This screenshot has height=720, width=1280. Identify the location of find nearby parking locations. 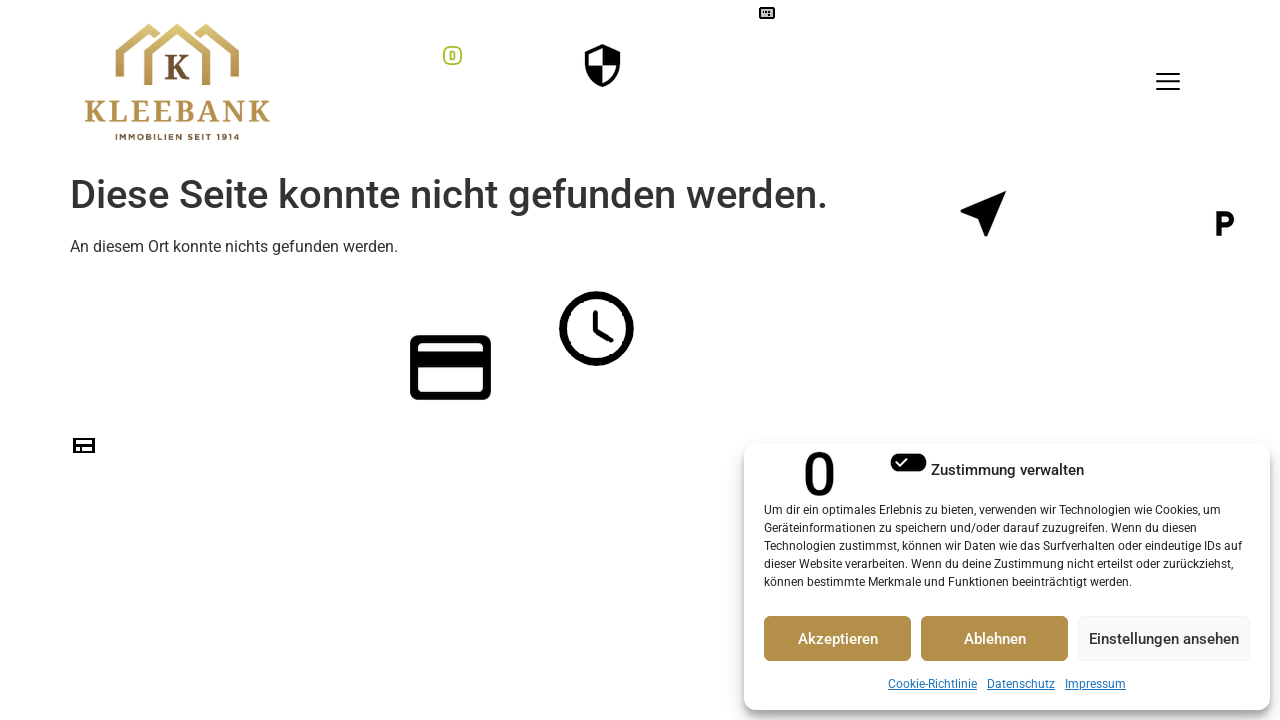
(1224, 223).